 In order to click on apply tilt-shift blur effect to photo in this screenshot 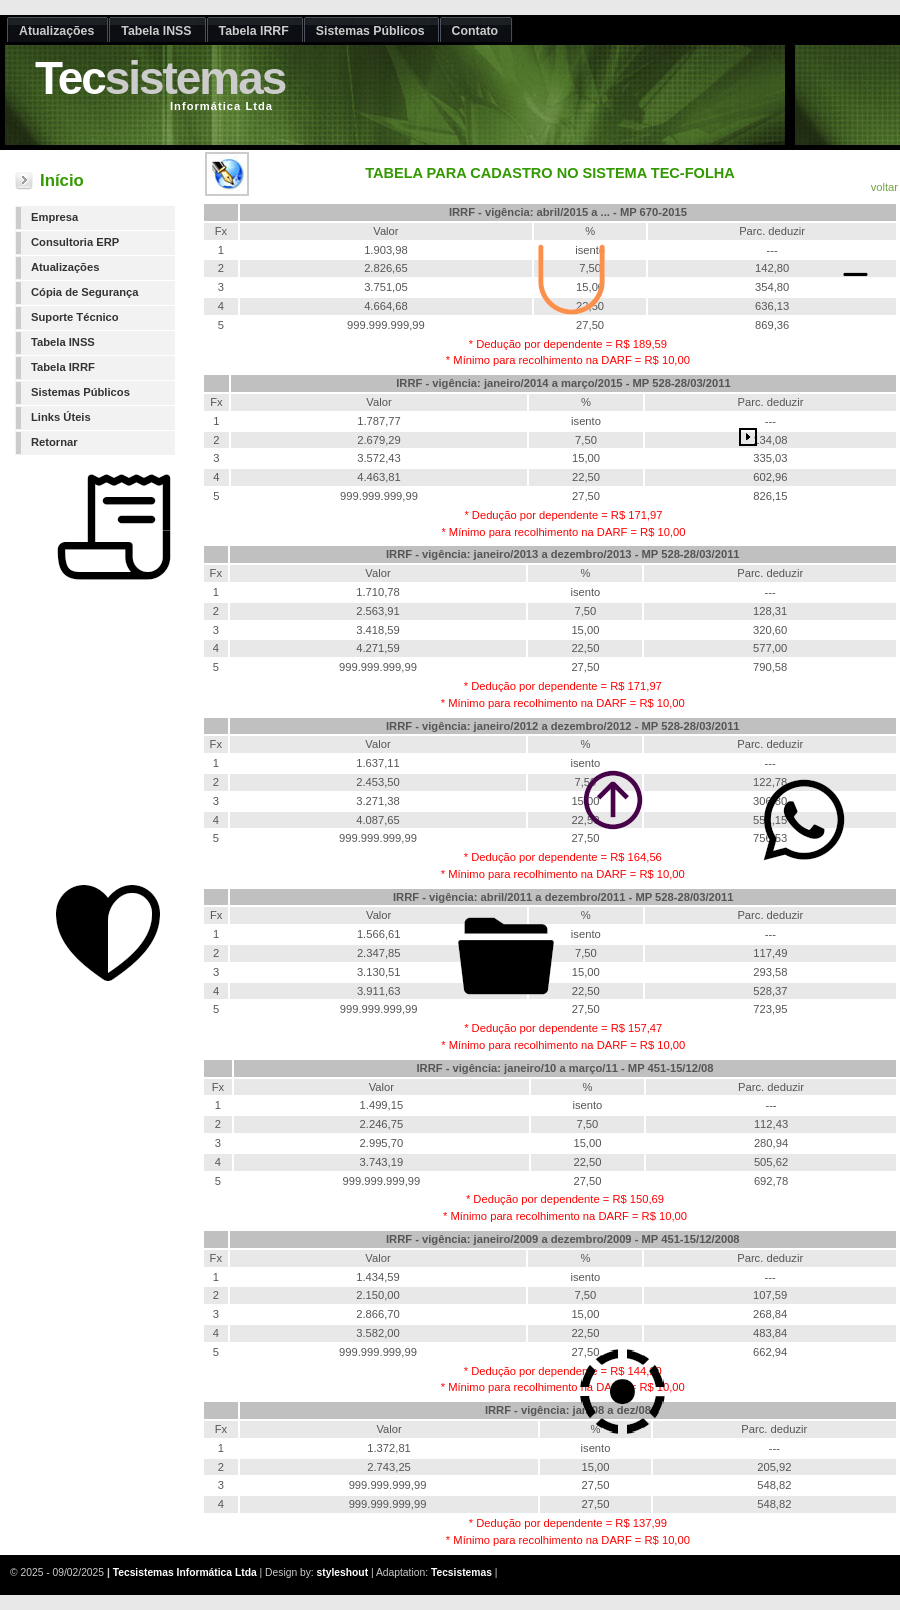, I will do `click(622, 1391)`.